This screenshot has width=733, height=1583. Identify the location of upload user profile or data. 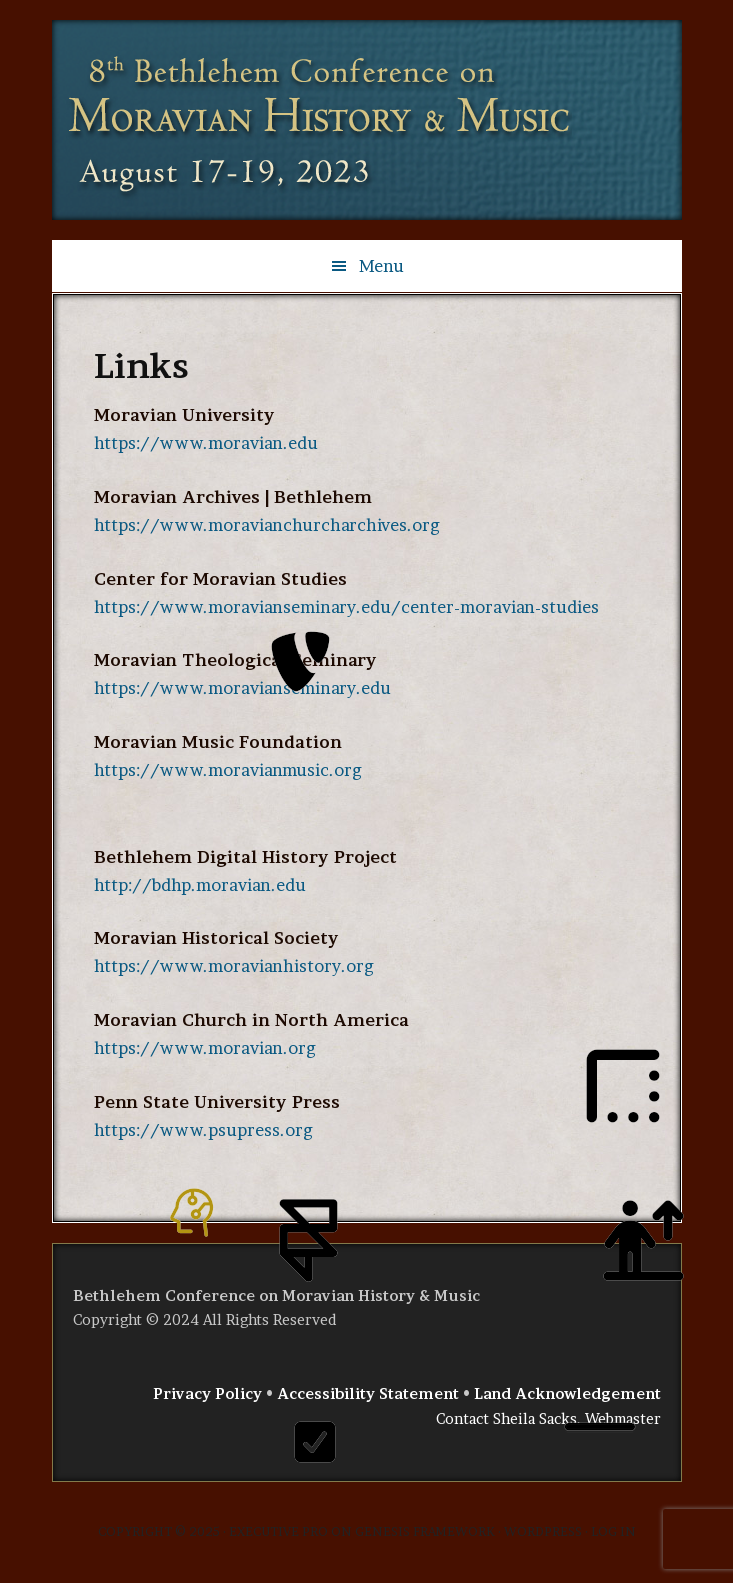
(643, 1240).